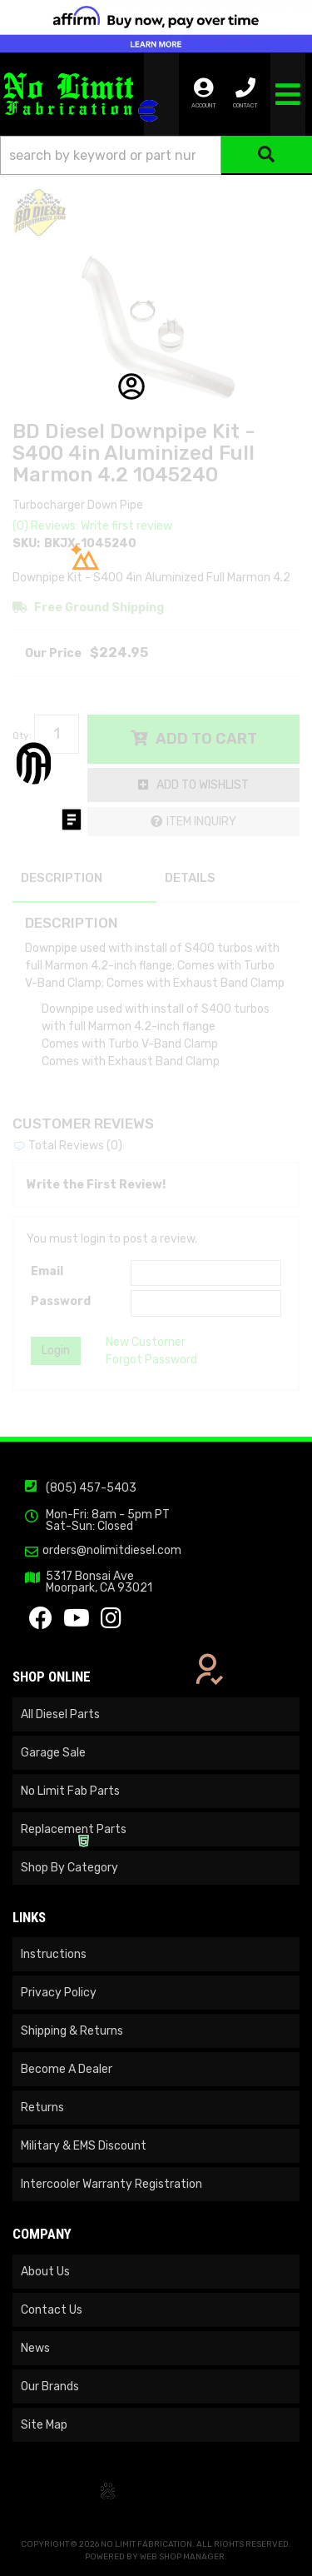  What do you see at coordinates (131, 386) in the screenshot?
I see `access your account or profile settings` at bounding box center [131, 386].